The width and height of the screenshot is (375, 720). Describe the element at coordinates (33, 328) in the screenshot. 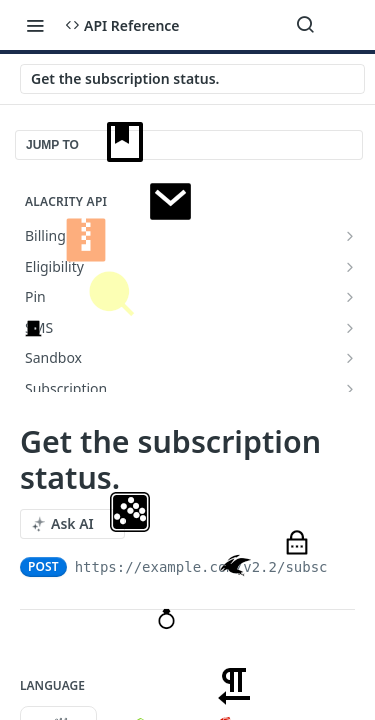

I see `indicates a private or restricted area` at that location.